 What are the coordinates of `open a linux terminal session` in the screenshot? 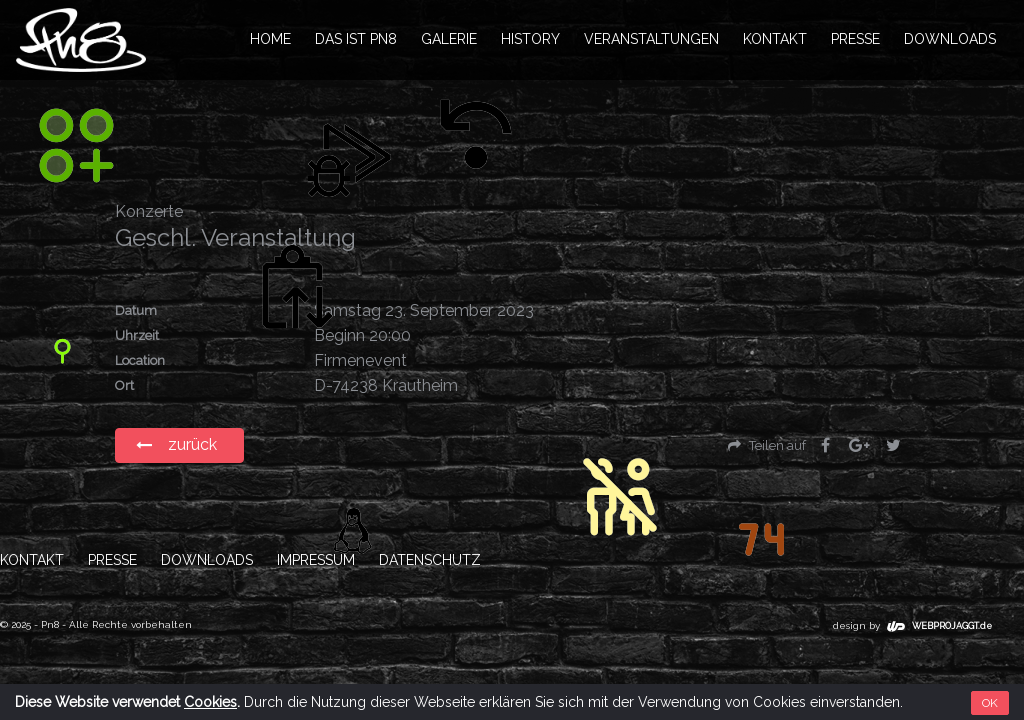 It's located at (353, 531).